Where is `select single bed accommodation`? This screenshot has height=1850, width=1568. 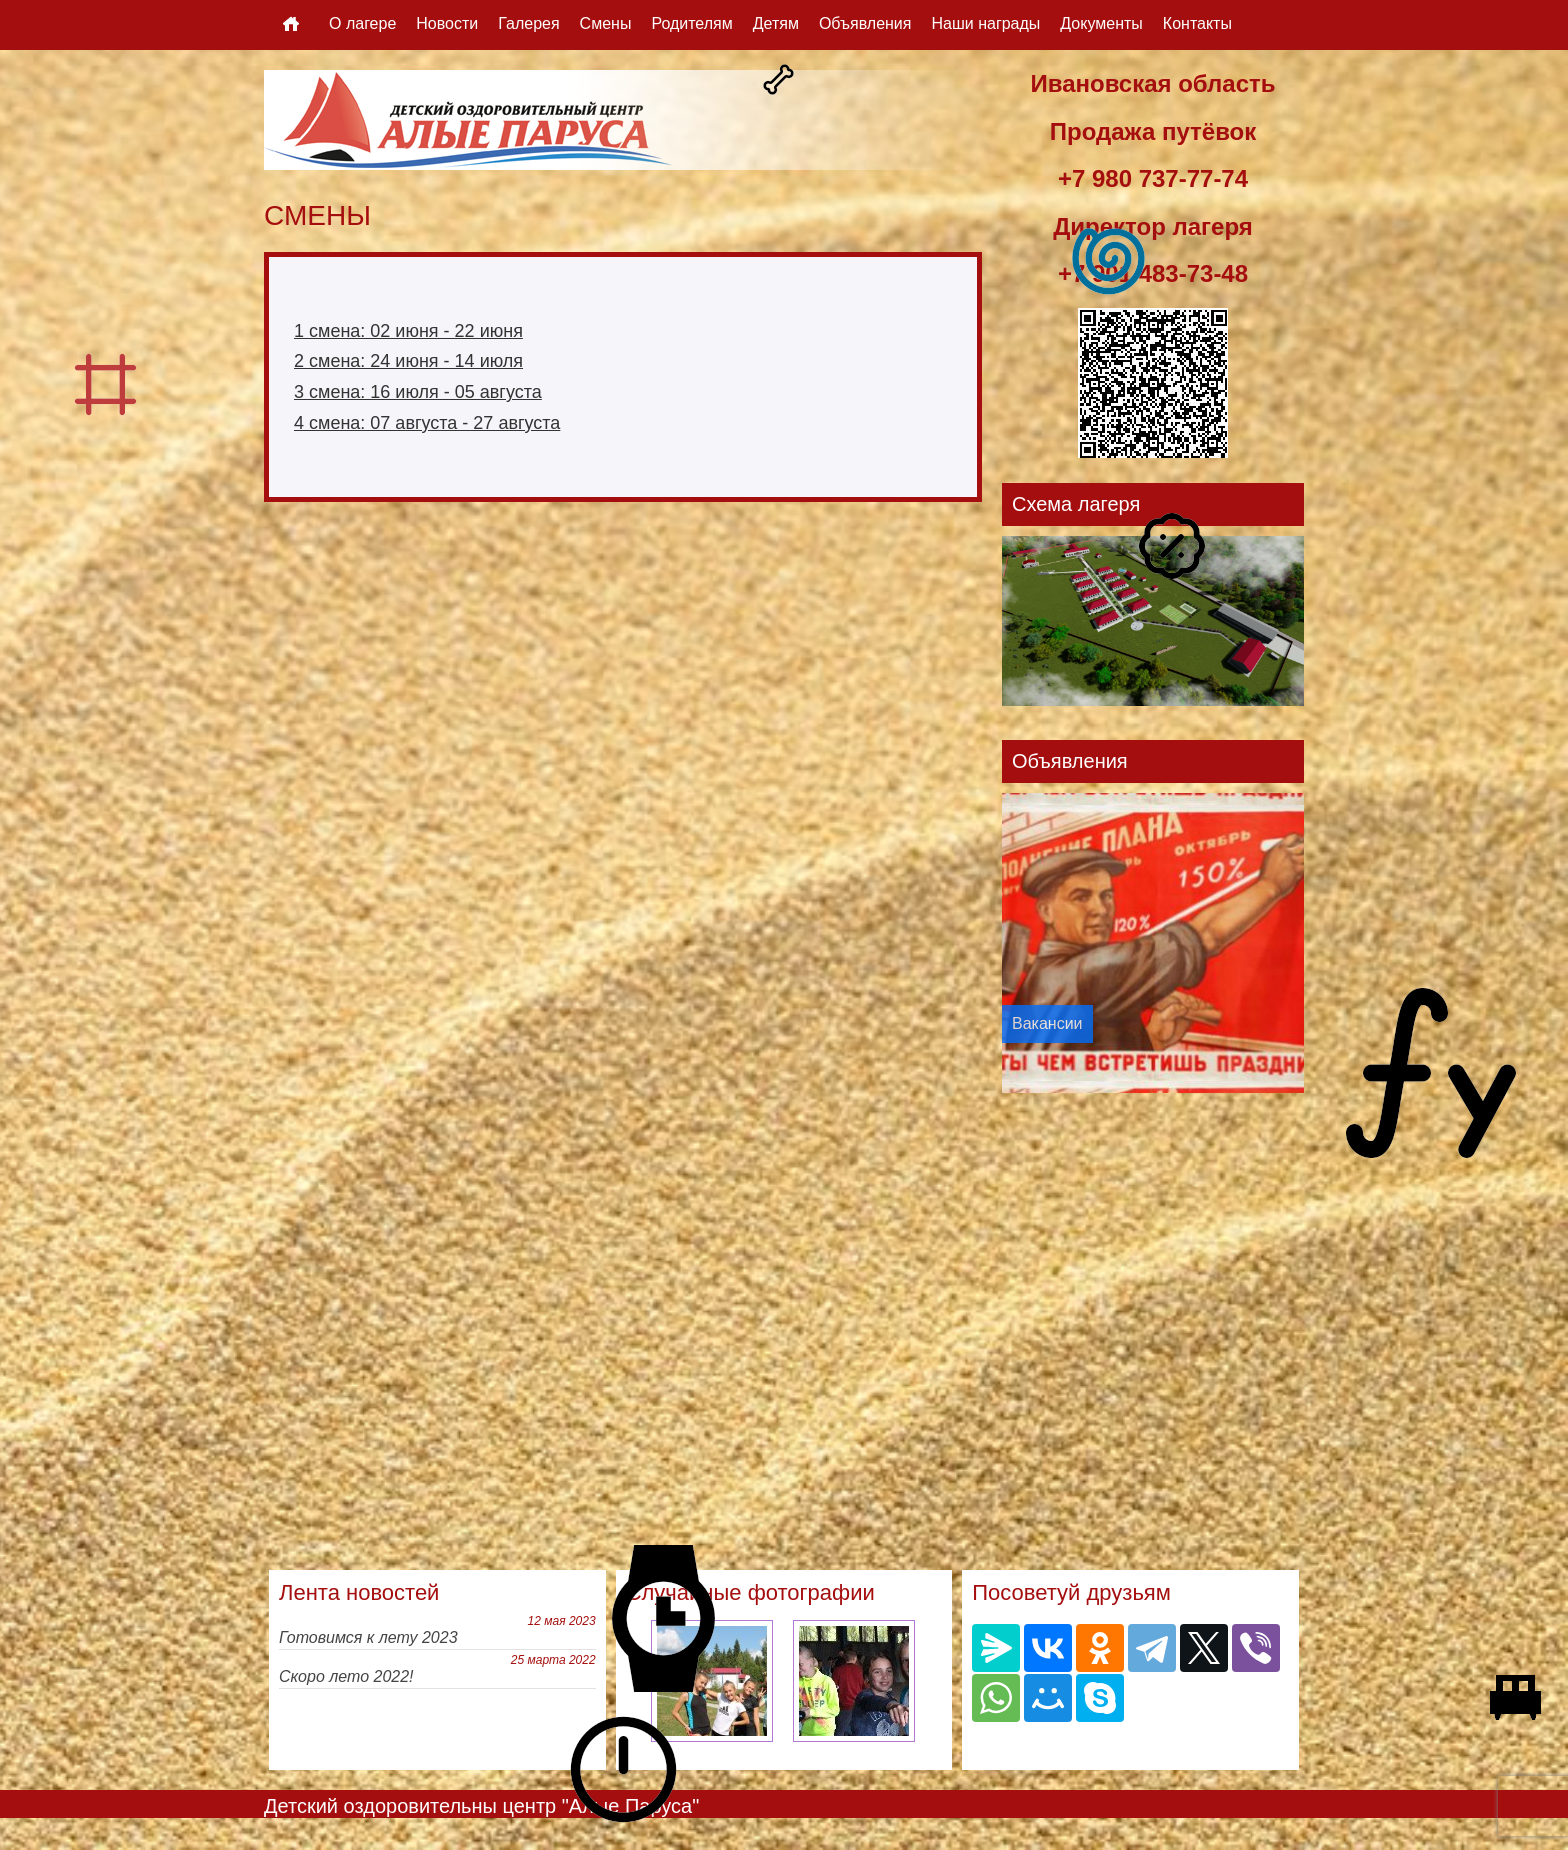 select single bed accommodation is located at coordinates (1515, 1697).